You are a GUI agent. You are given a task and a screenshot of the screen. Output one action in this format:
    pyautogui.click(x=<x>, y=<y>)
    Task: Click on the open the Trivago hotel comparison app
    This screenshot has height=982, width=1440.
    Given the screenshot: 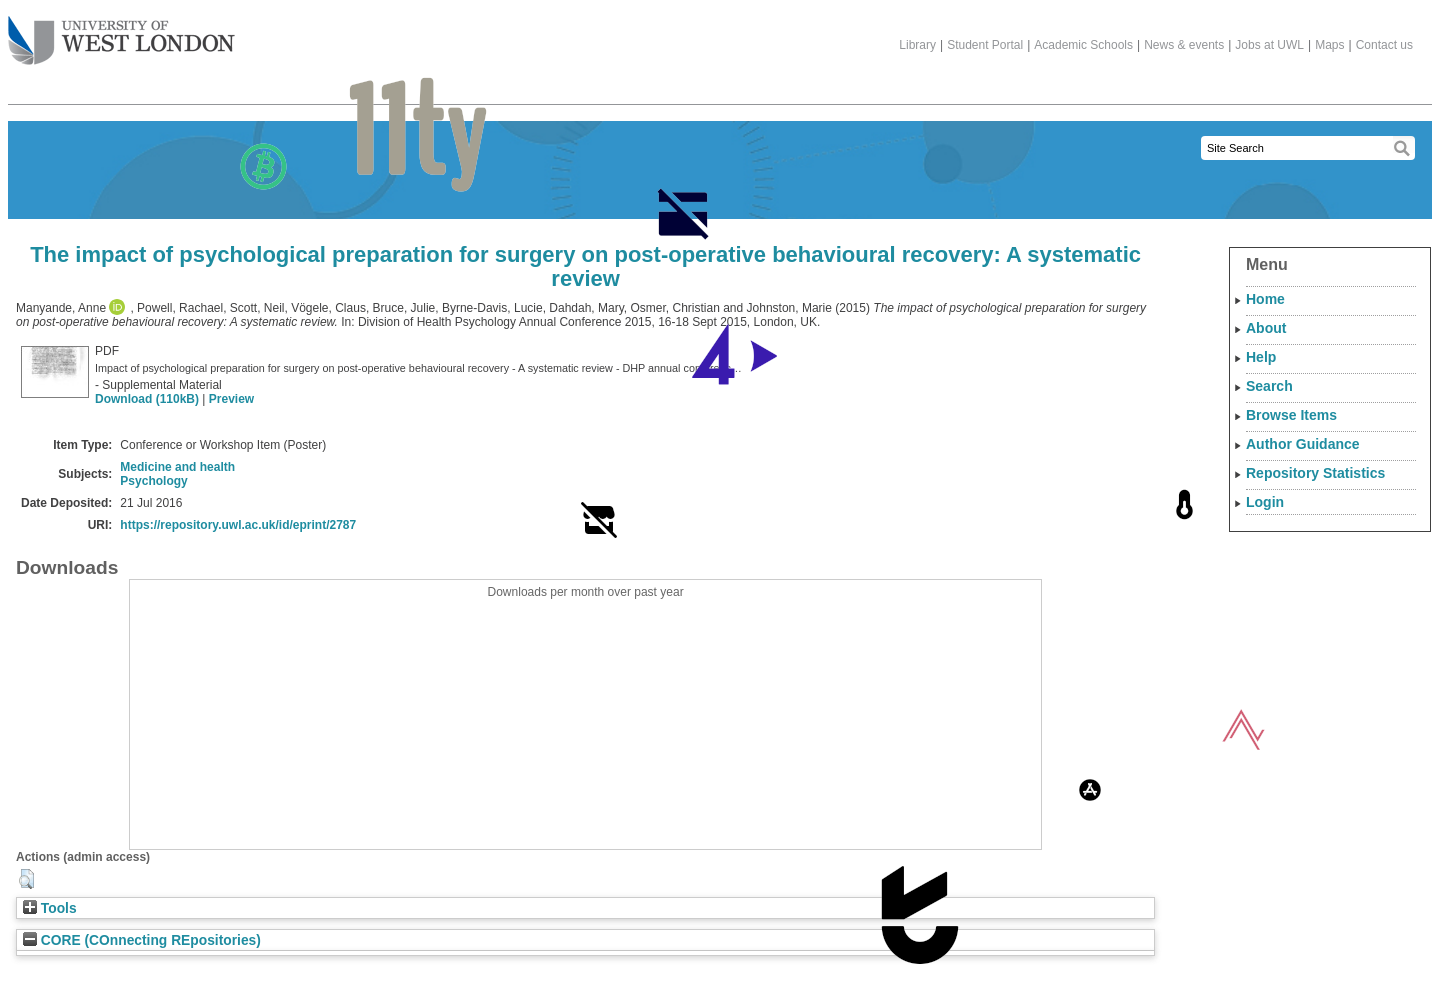 What is the action you would take?
    pyautogui.click(x=920, y=915)
    